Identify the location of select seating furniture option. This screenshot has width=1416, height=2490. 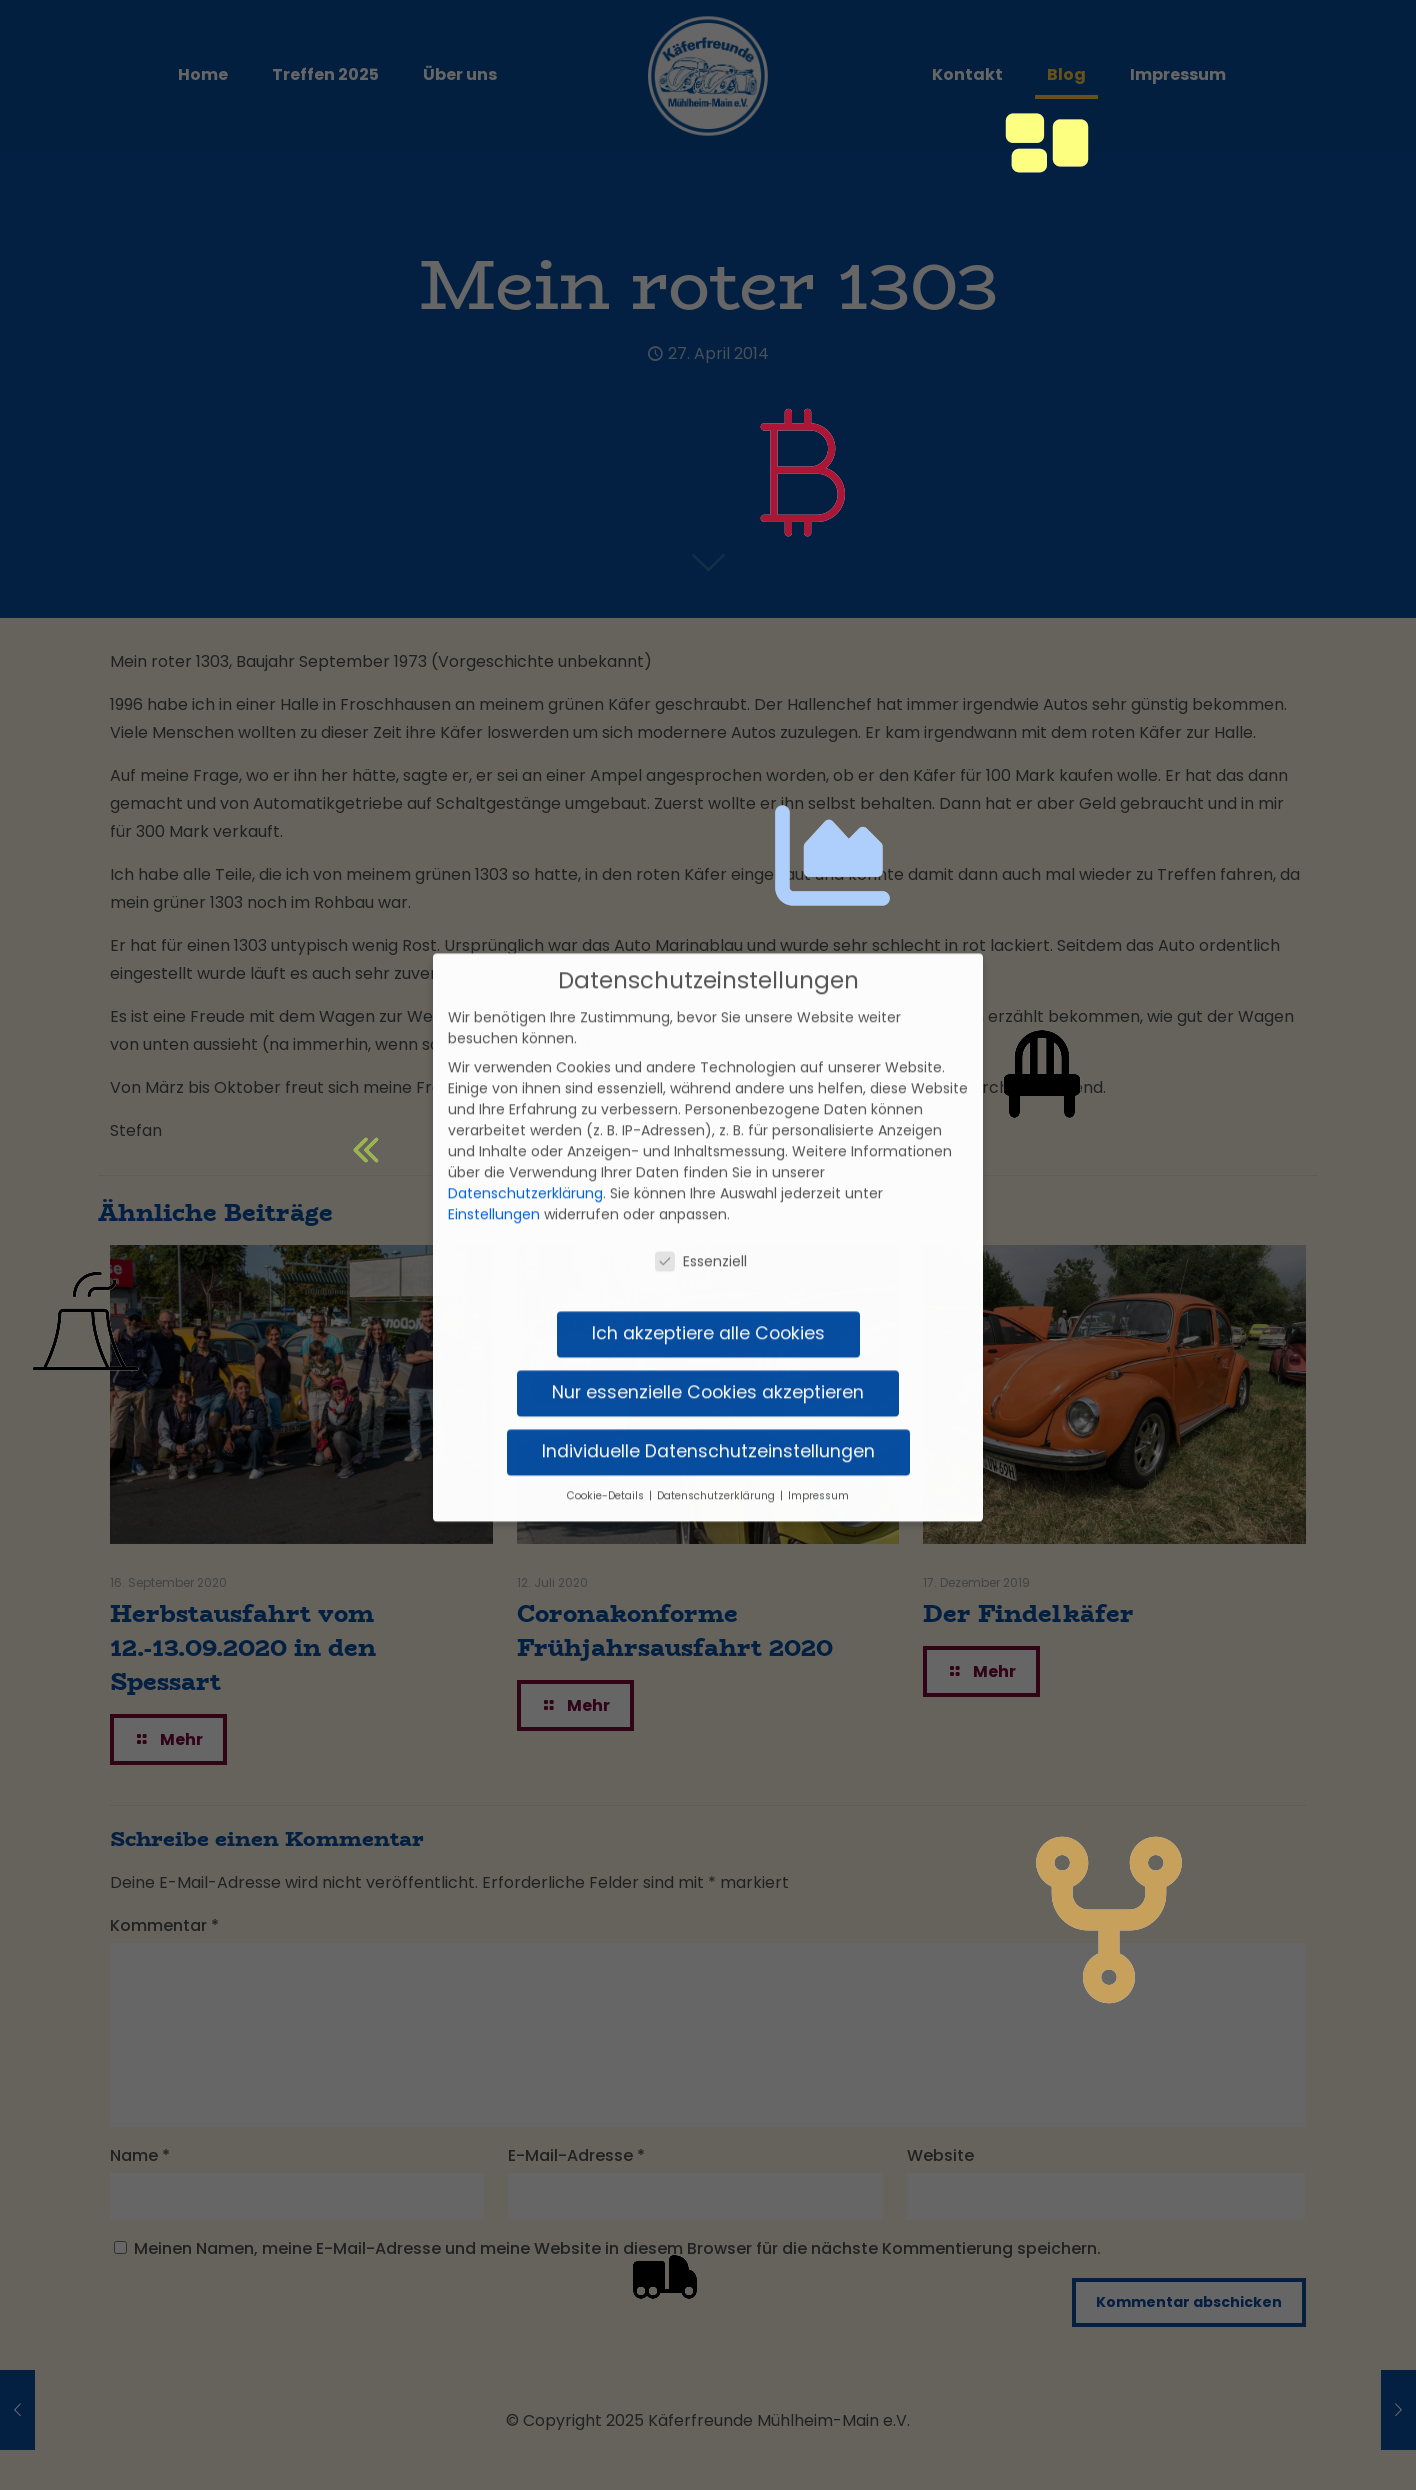
(1042, 1074).